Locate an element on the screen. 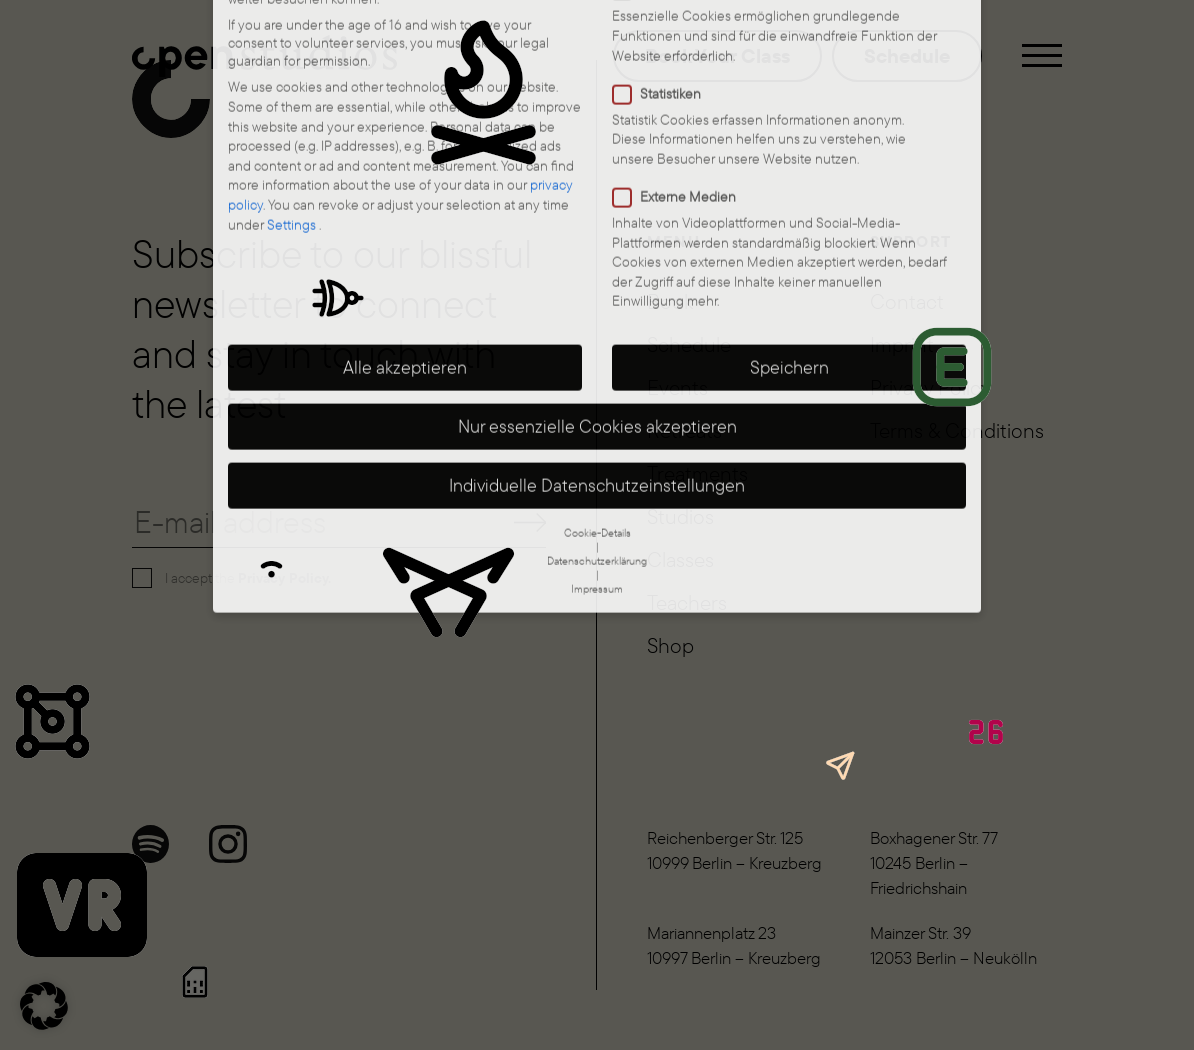  xnor logic gate symbol for circuit design is located at coordinates (338, 298).